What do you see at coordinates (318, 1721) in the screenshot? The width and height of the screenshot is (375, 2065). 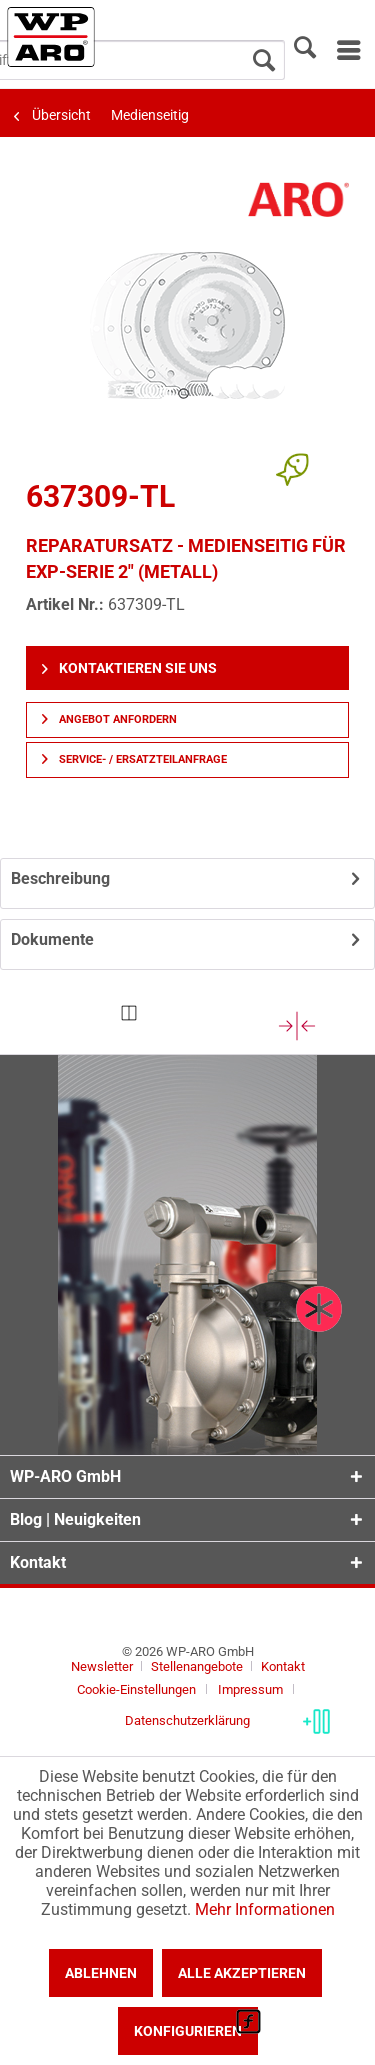 I see `add a new column to the left` at bounding box center [318, 1721].